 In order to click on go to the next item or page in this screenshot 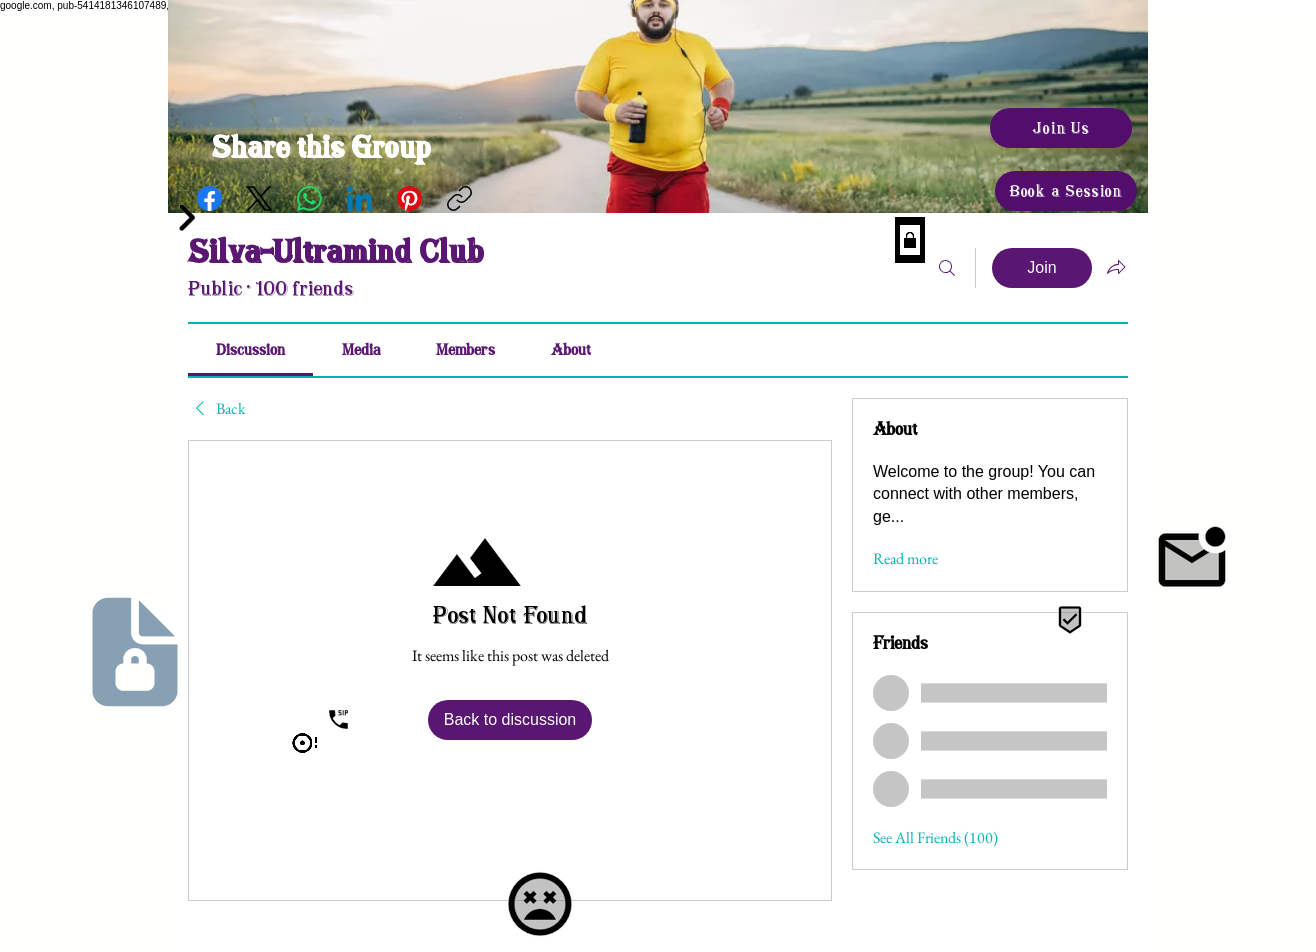, I will do `click(186, 217)`.